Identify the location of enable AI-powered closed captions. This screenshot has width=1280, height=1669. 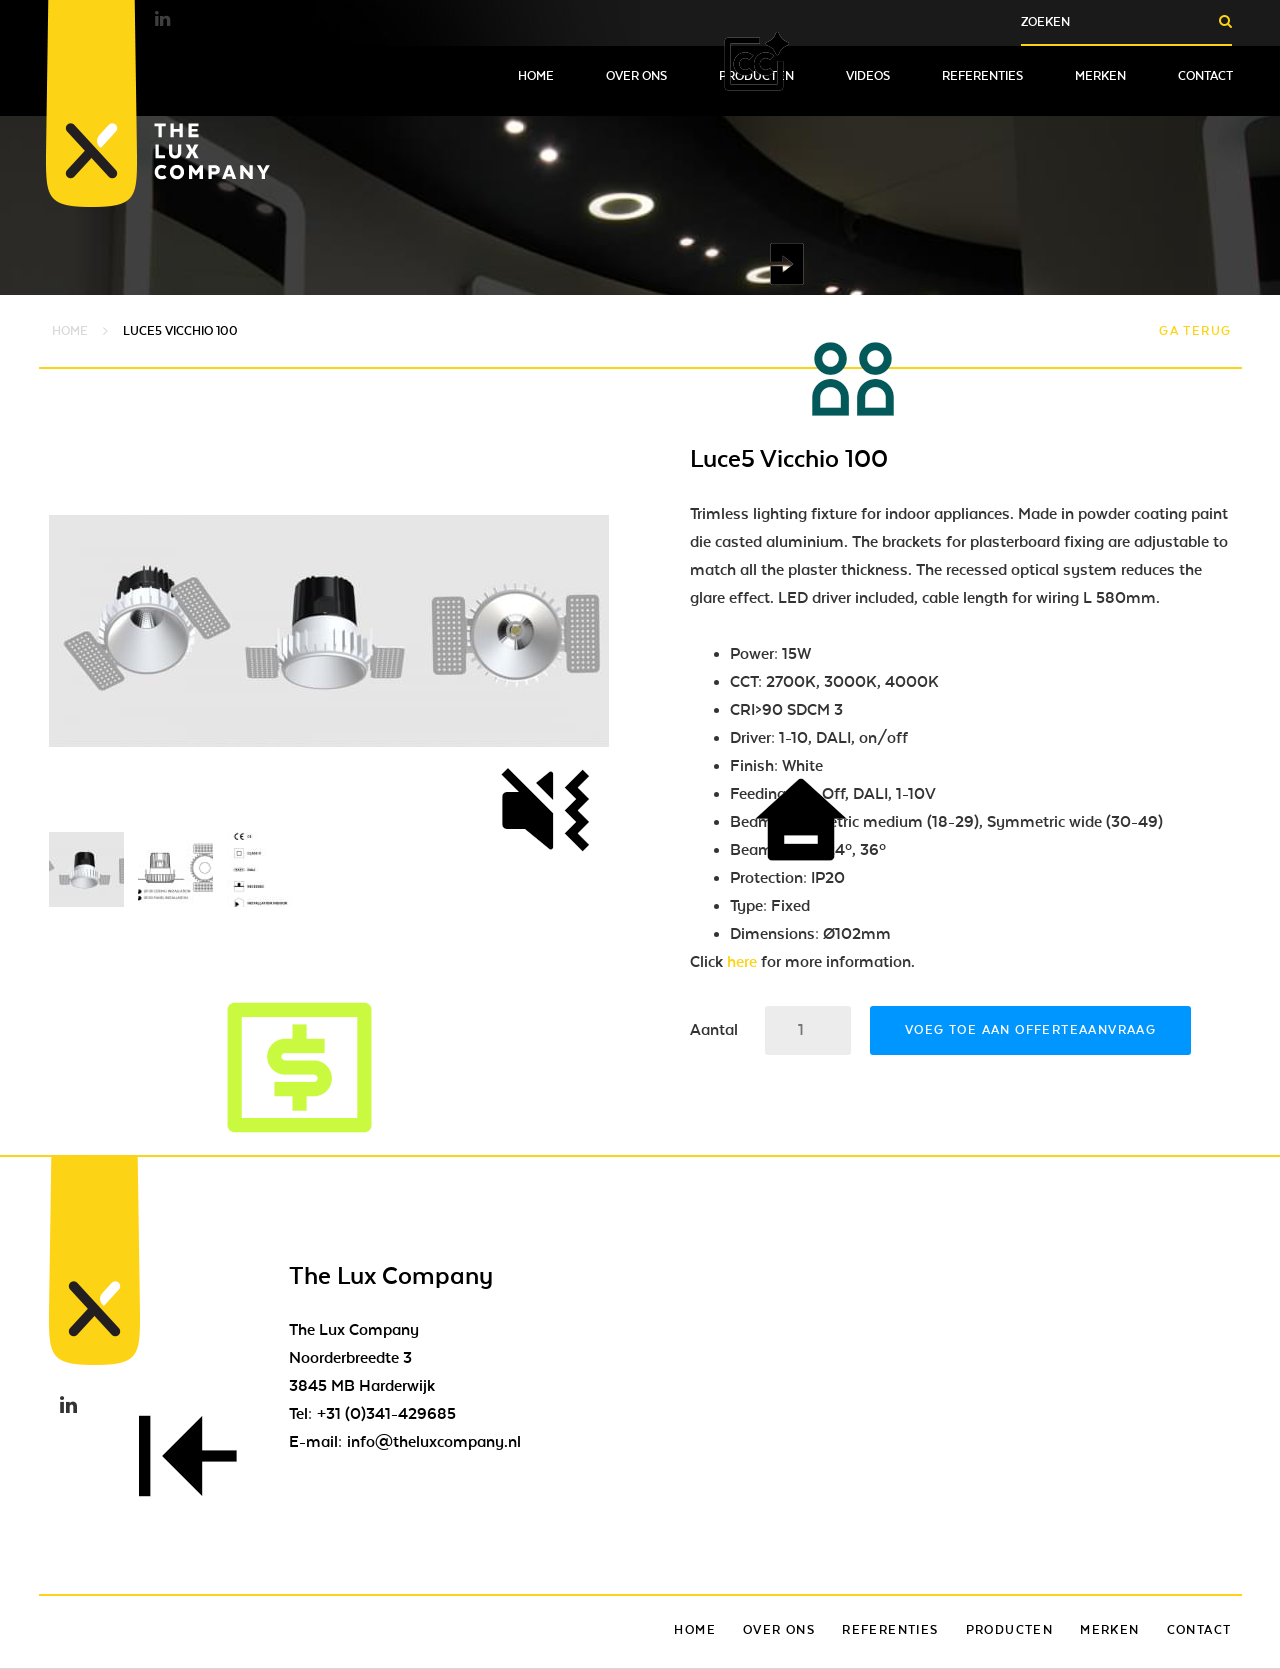
(754, 64).